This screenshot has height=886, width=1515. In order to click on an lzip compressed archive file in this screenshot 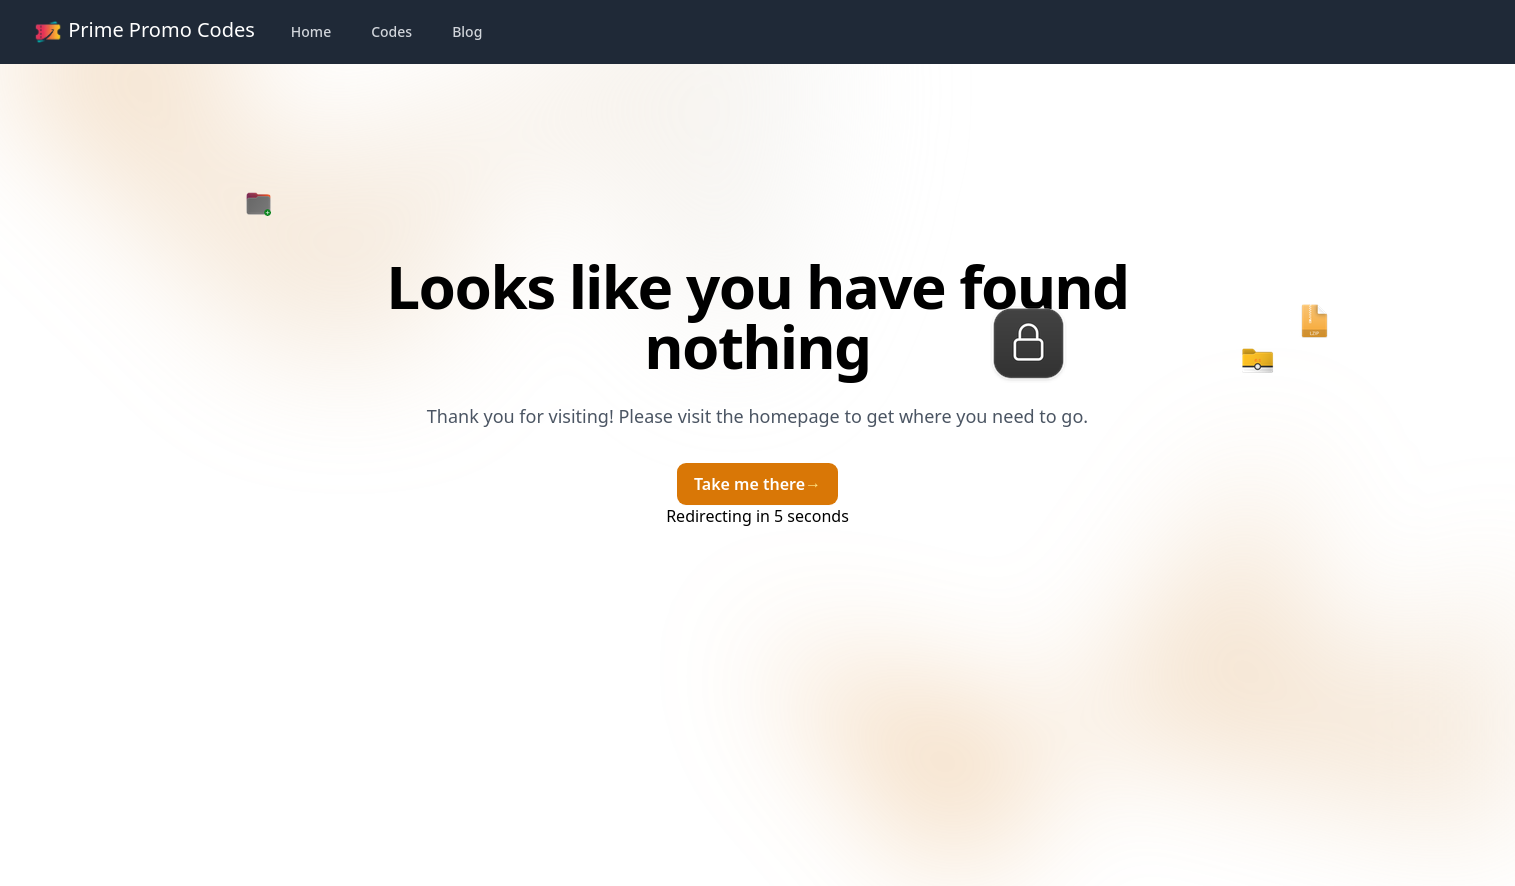, I will do `click(1314, 321)`.